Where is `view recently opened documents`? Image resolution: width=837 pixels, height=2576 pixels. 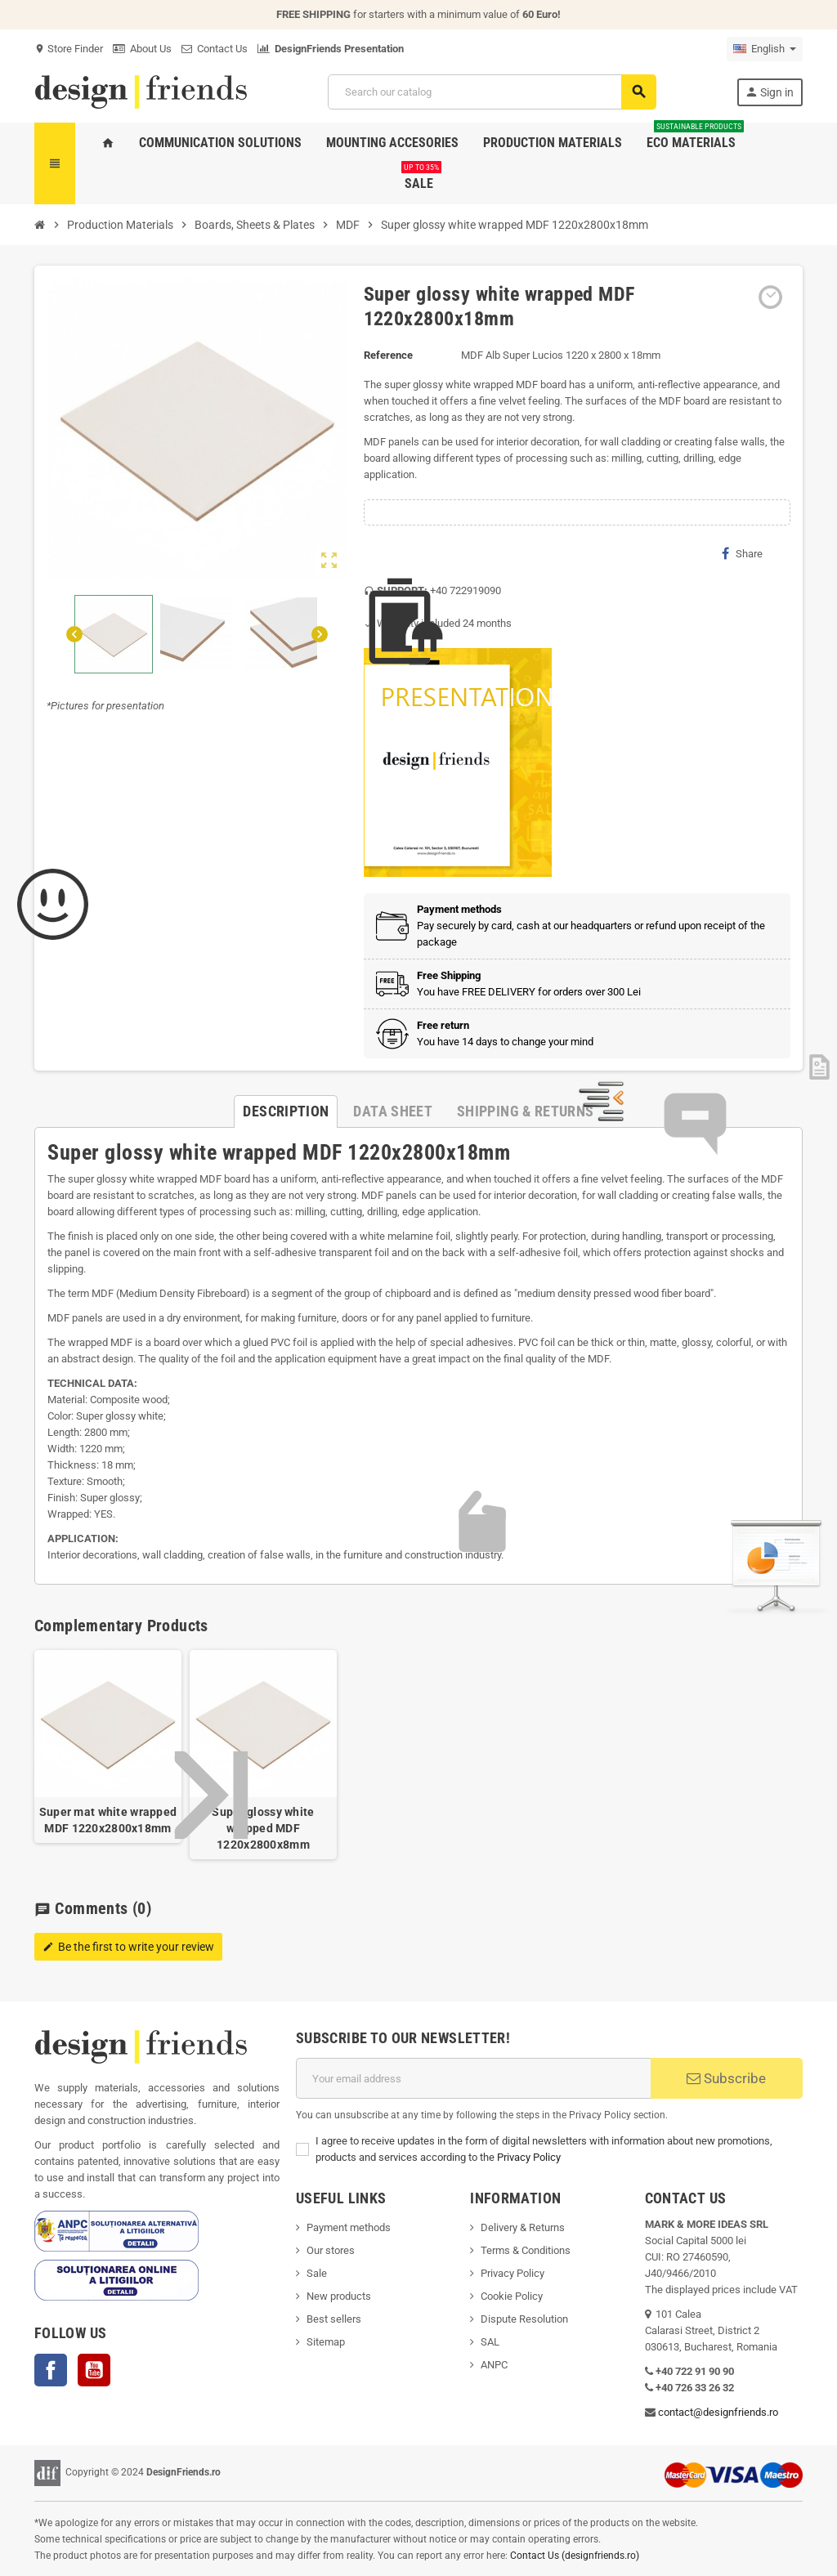
view recently opened documents is located at coordinates (771, 297).